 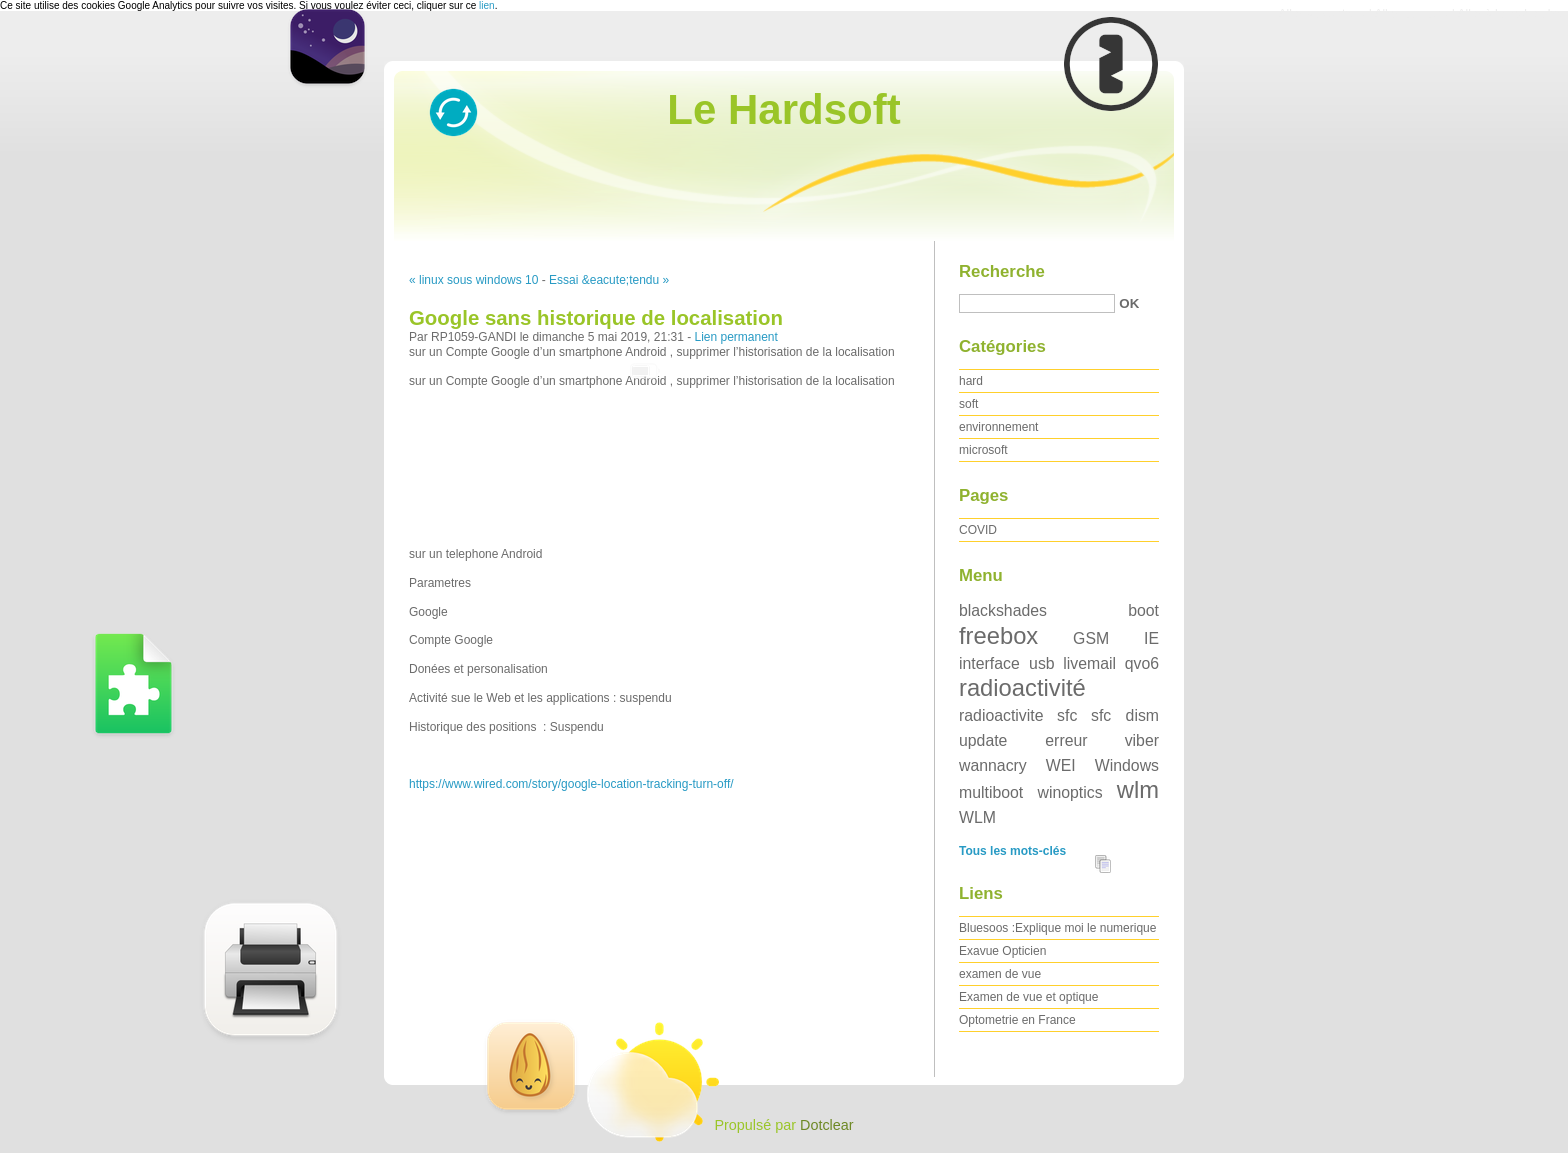 What do you see at coordinates (1111, 64) in the screenshot?
I see `access password manager` at bounding box center [1111, 64].